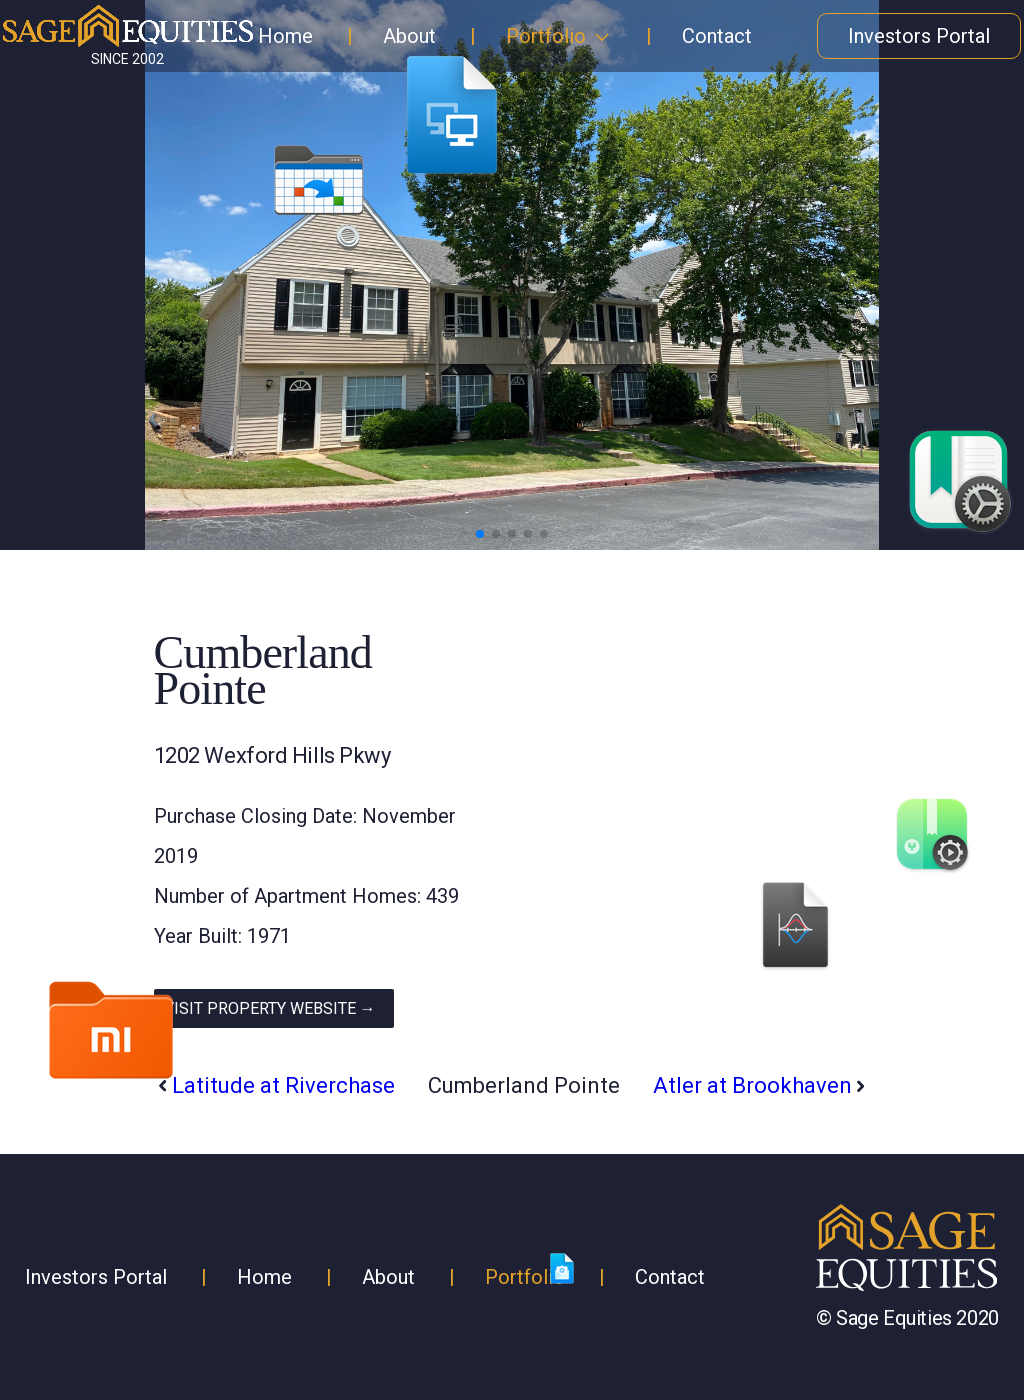  Describe the element at coordinates (932, 834) in the screenshot. I see `open YaST AutoYaST system configuration tool` at that location.